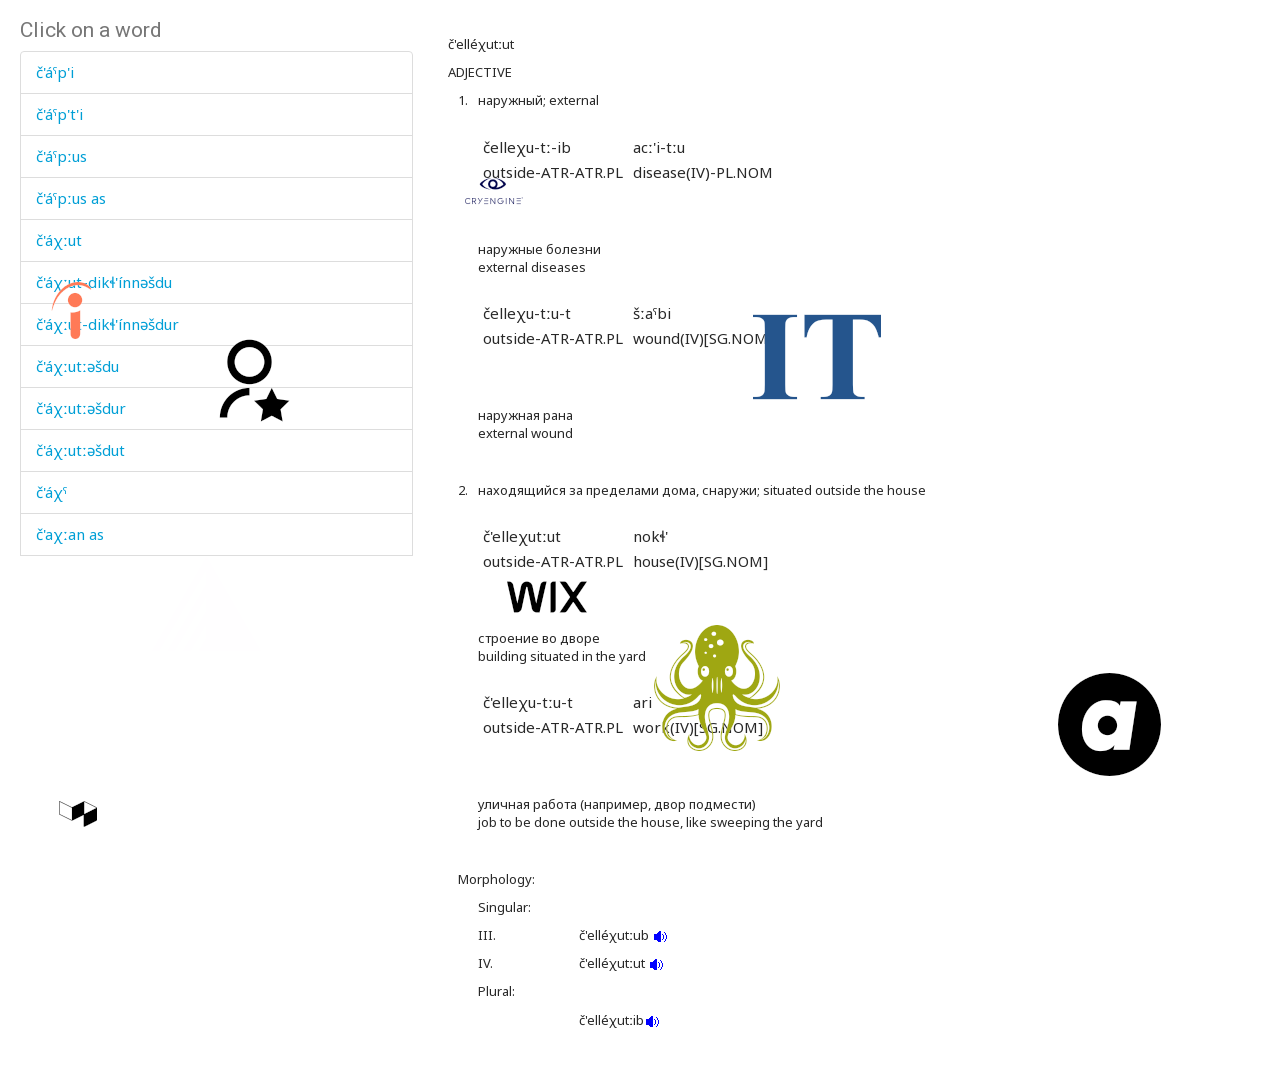 The height and width of the screenshot is (1079, 1280). What do you see at coordinates (1109, 724) in the screenshot?
I see `open the AirAsia app` at bounding box center [1109, 724].